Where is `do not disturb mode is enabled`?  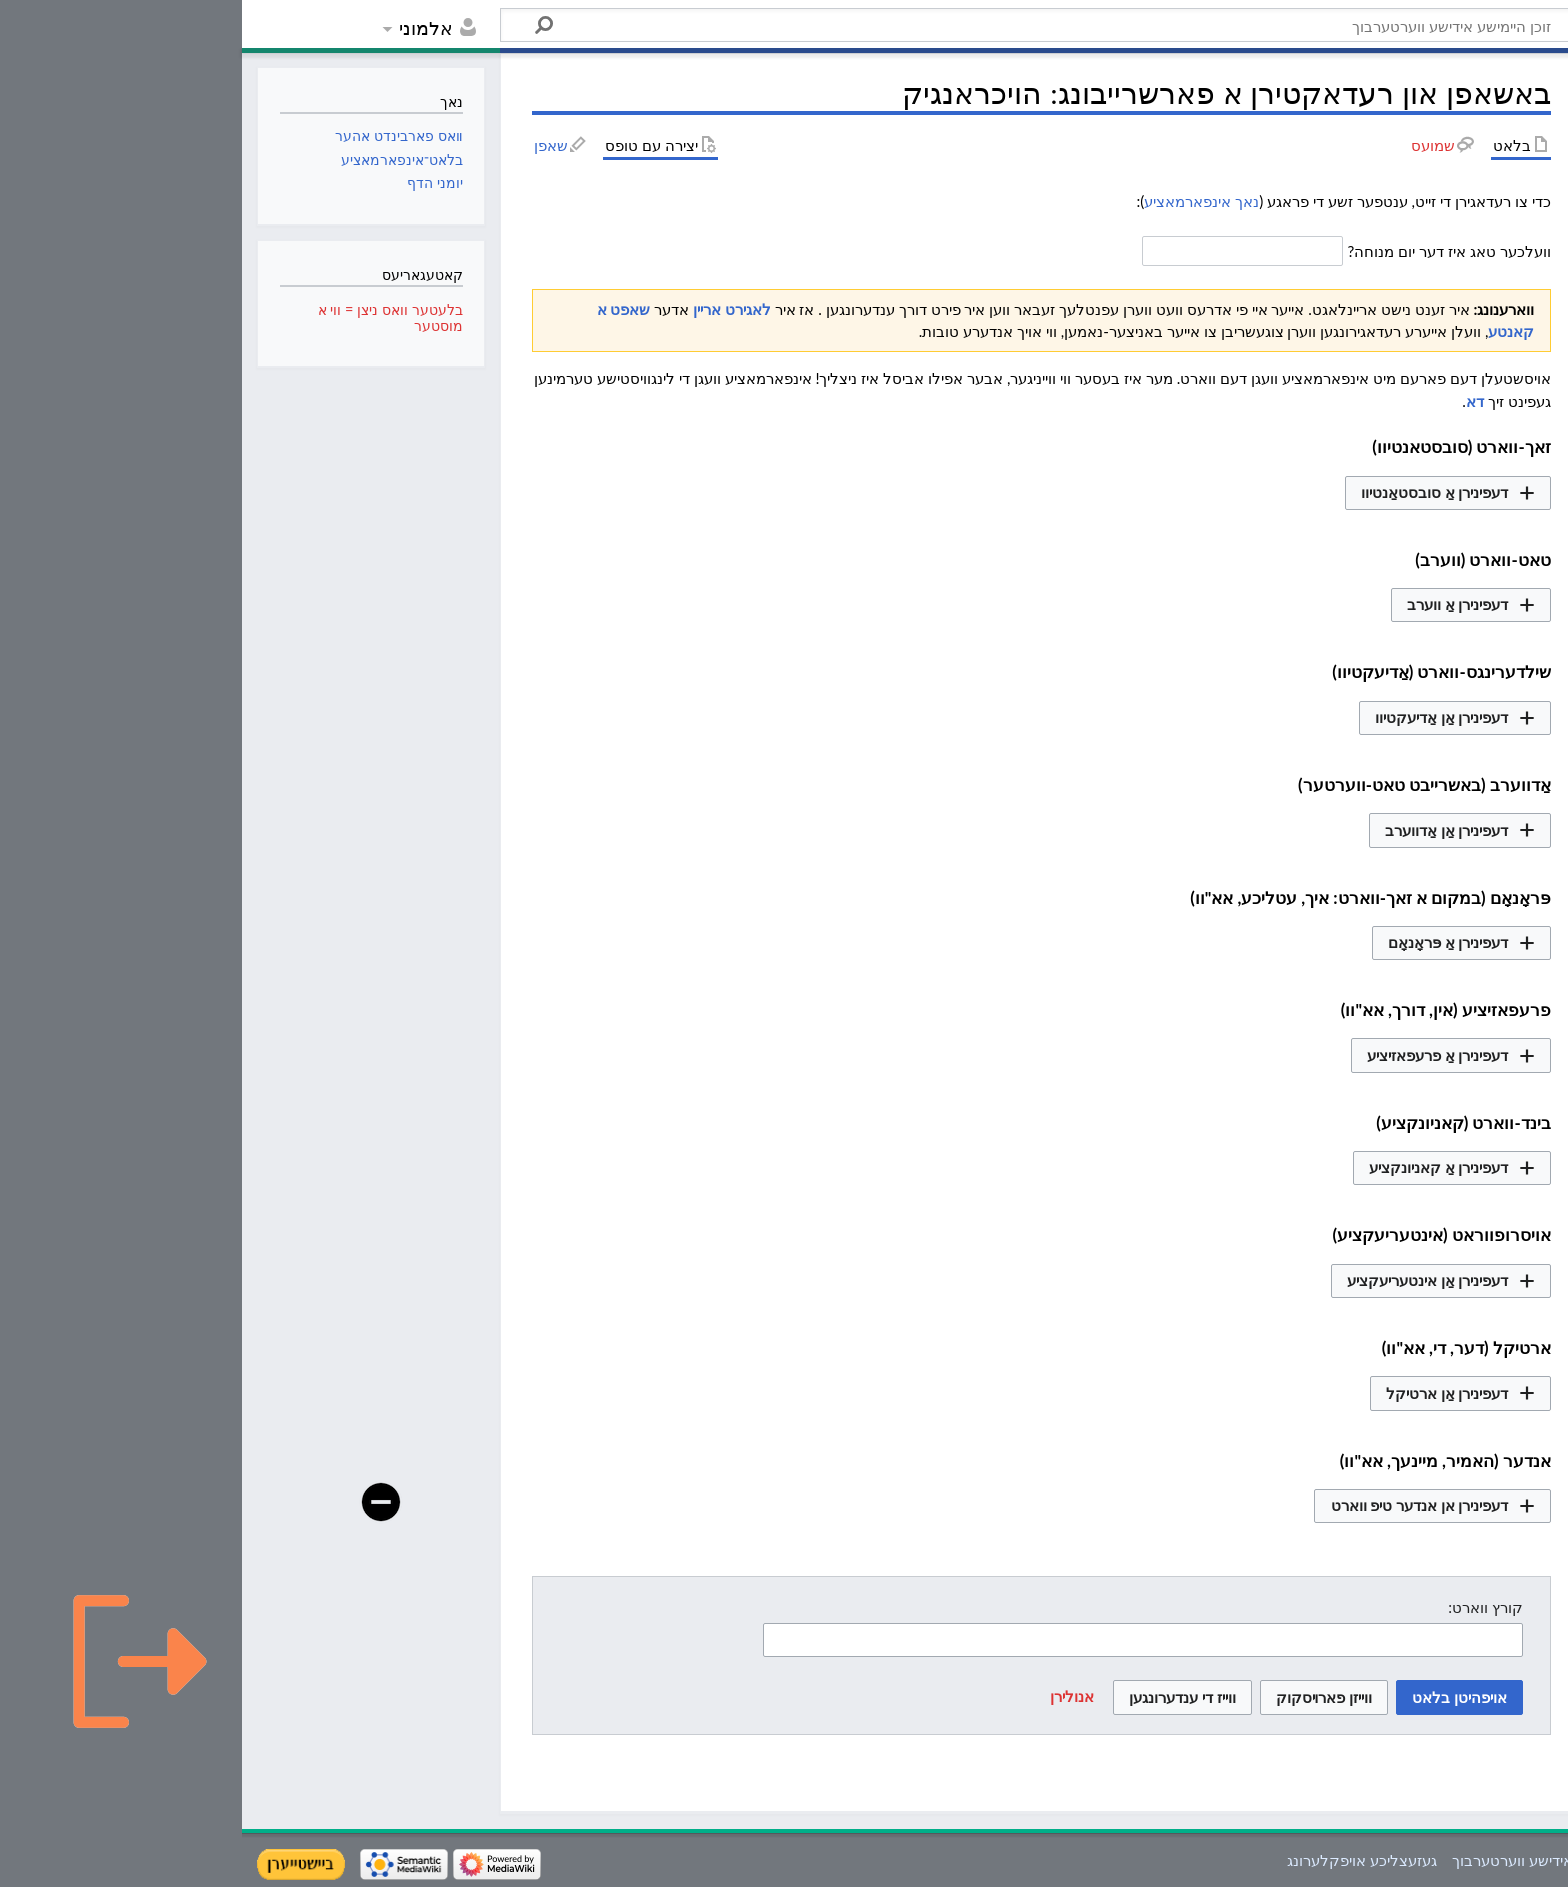 do not disturb mode is enabled is located at coordinates (381, 1502).